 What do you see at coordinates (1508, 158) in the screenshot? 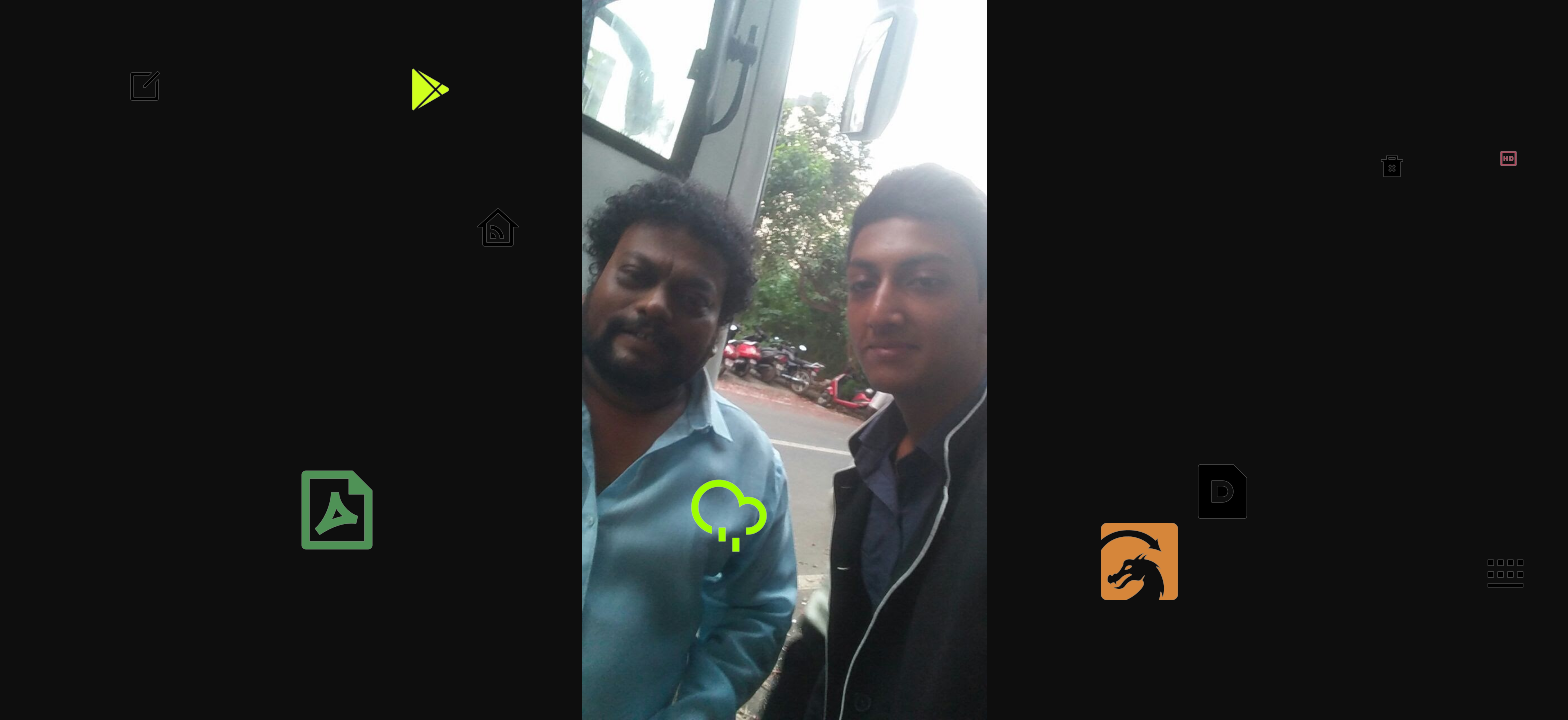
I see `indicates high-definition video quality is available` at bounding box center [1508, 158].